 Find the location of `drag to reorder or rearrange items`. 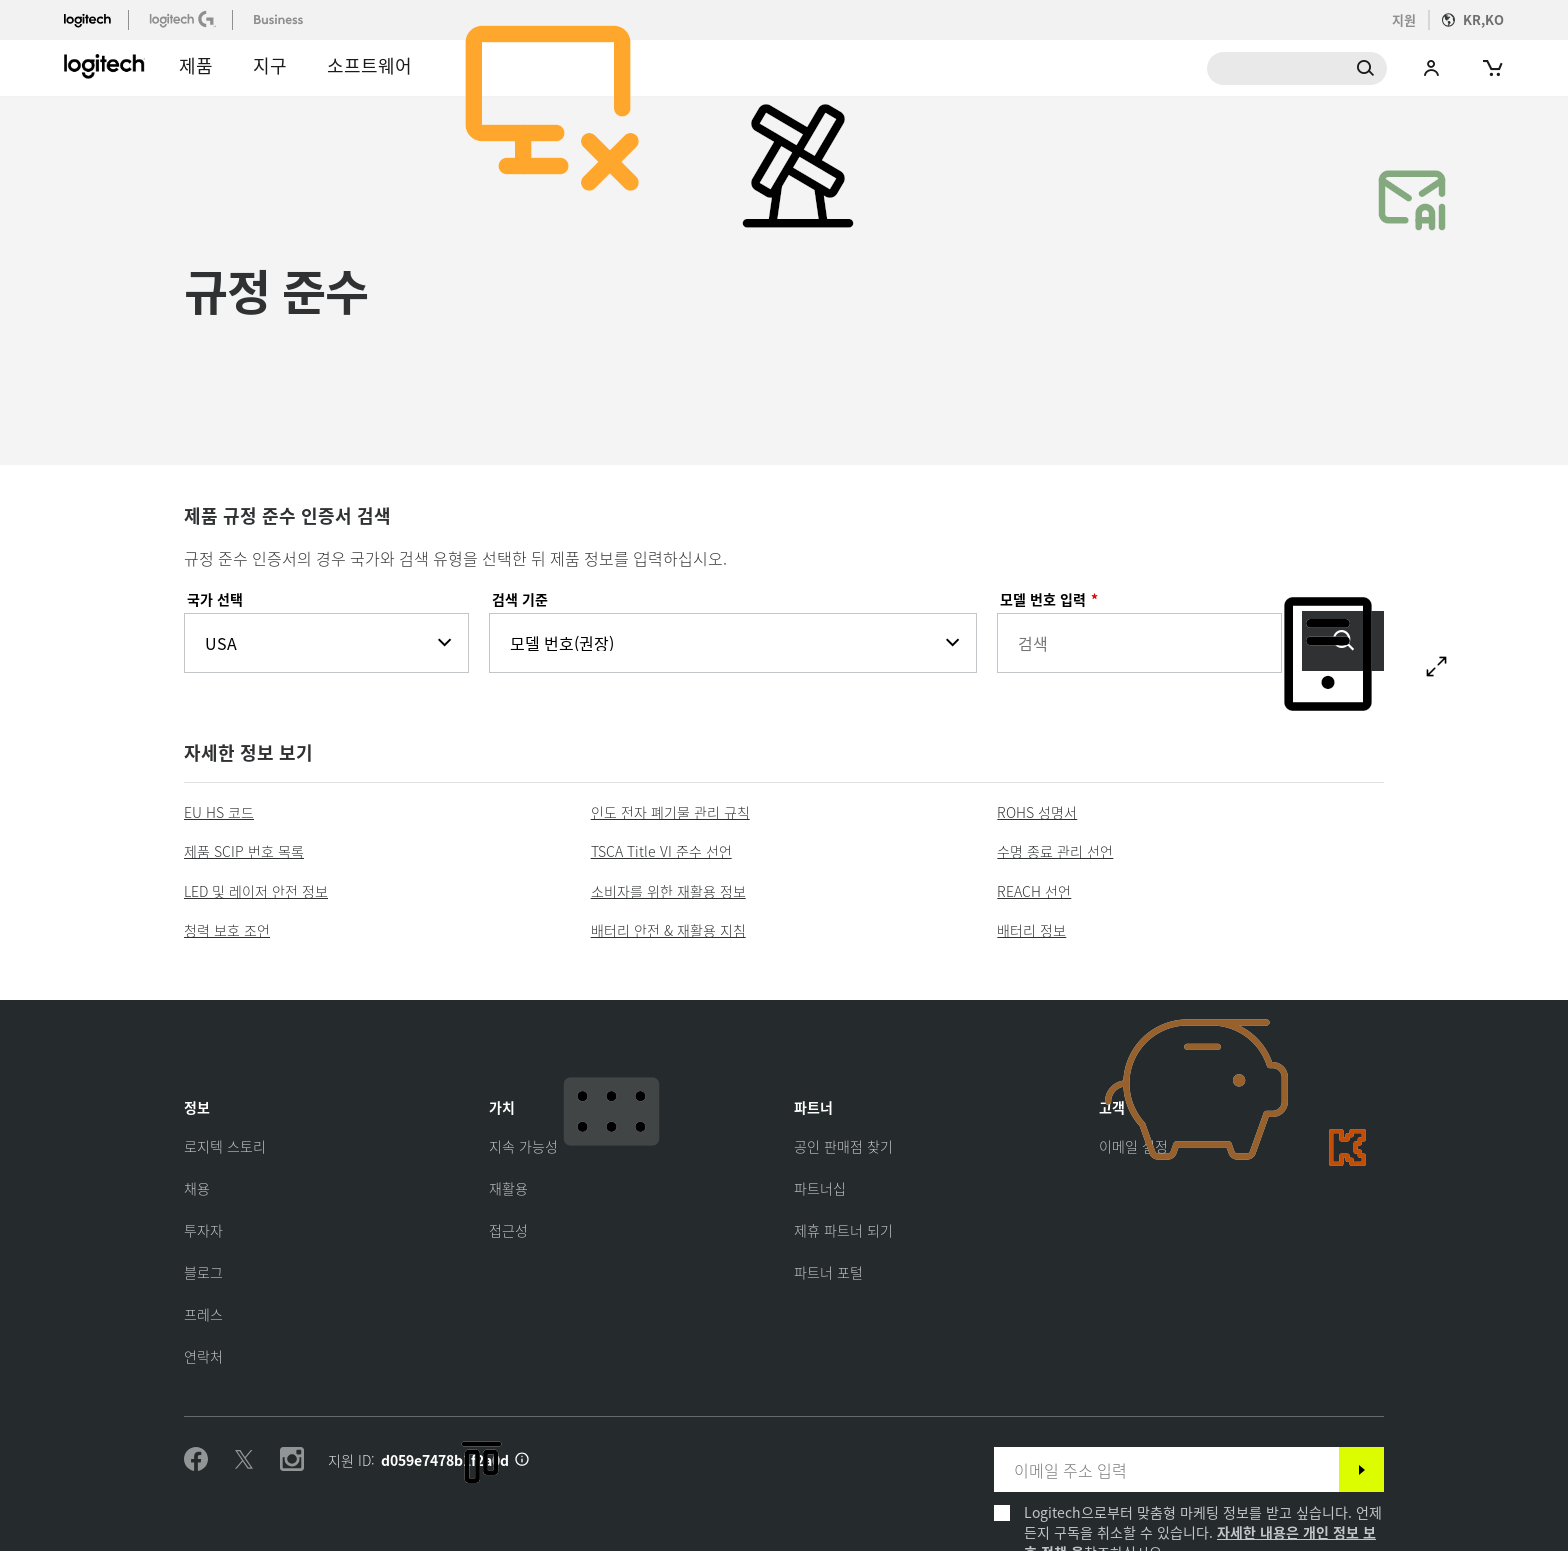

drag to reorder or rearrange items is located at coordinates (611, 1111).